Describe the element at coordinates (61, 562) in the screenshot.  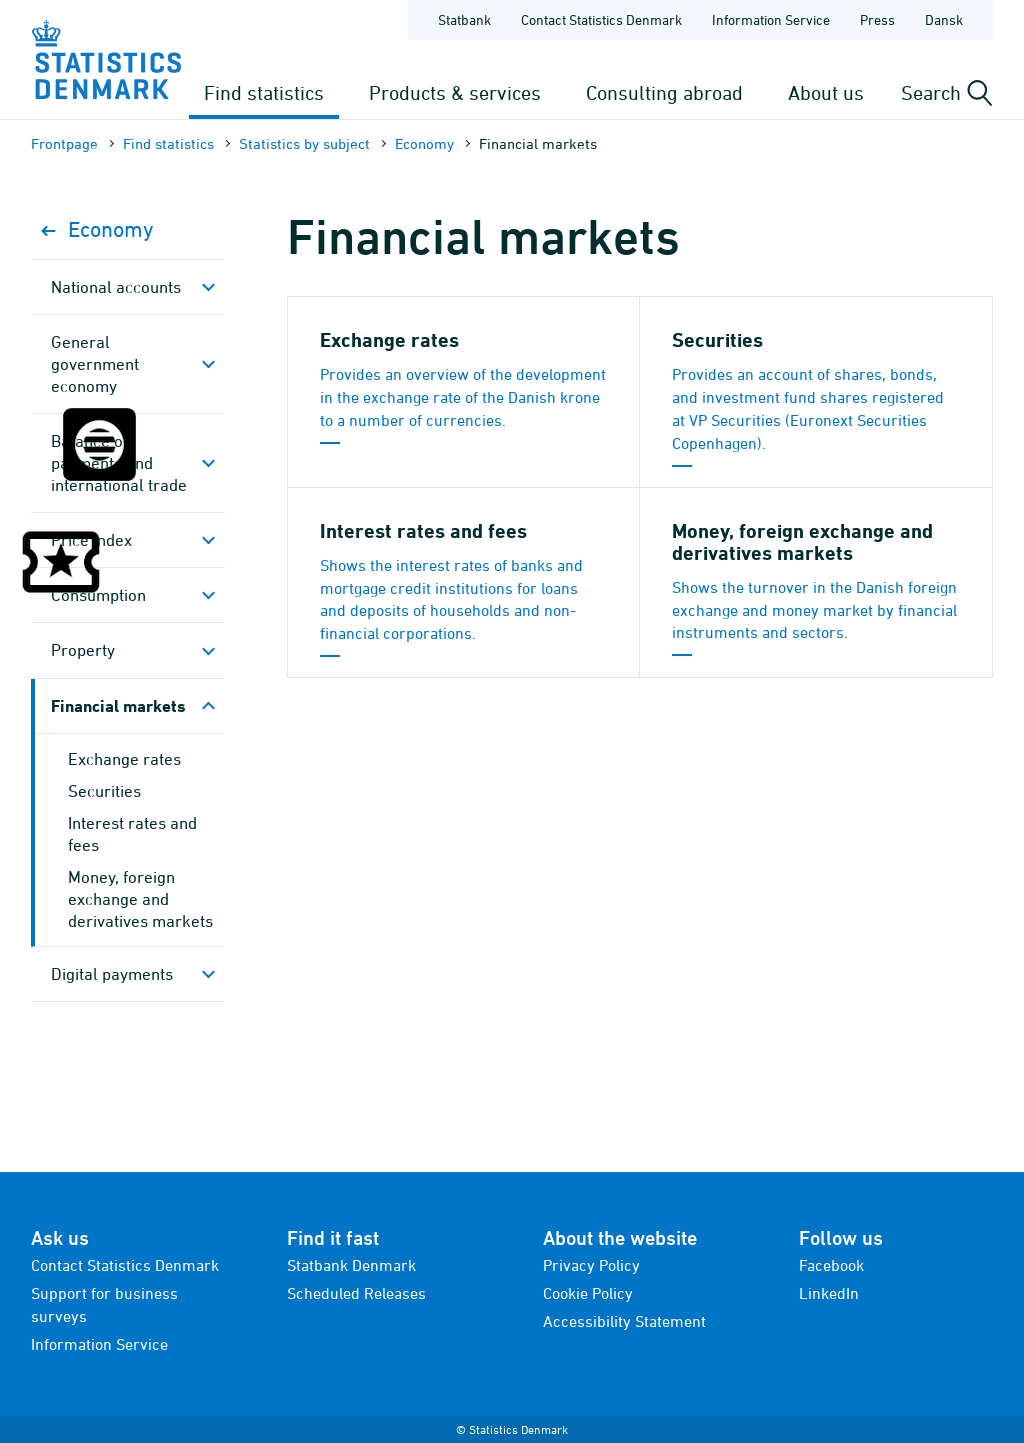
I see `view local events or entertainment` at that location.